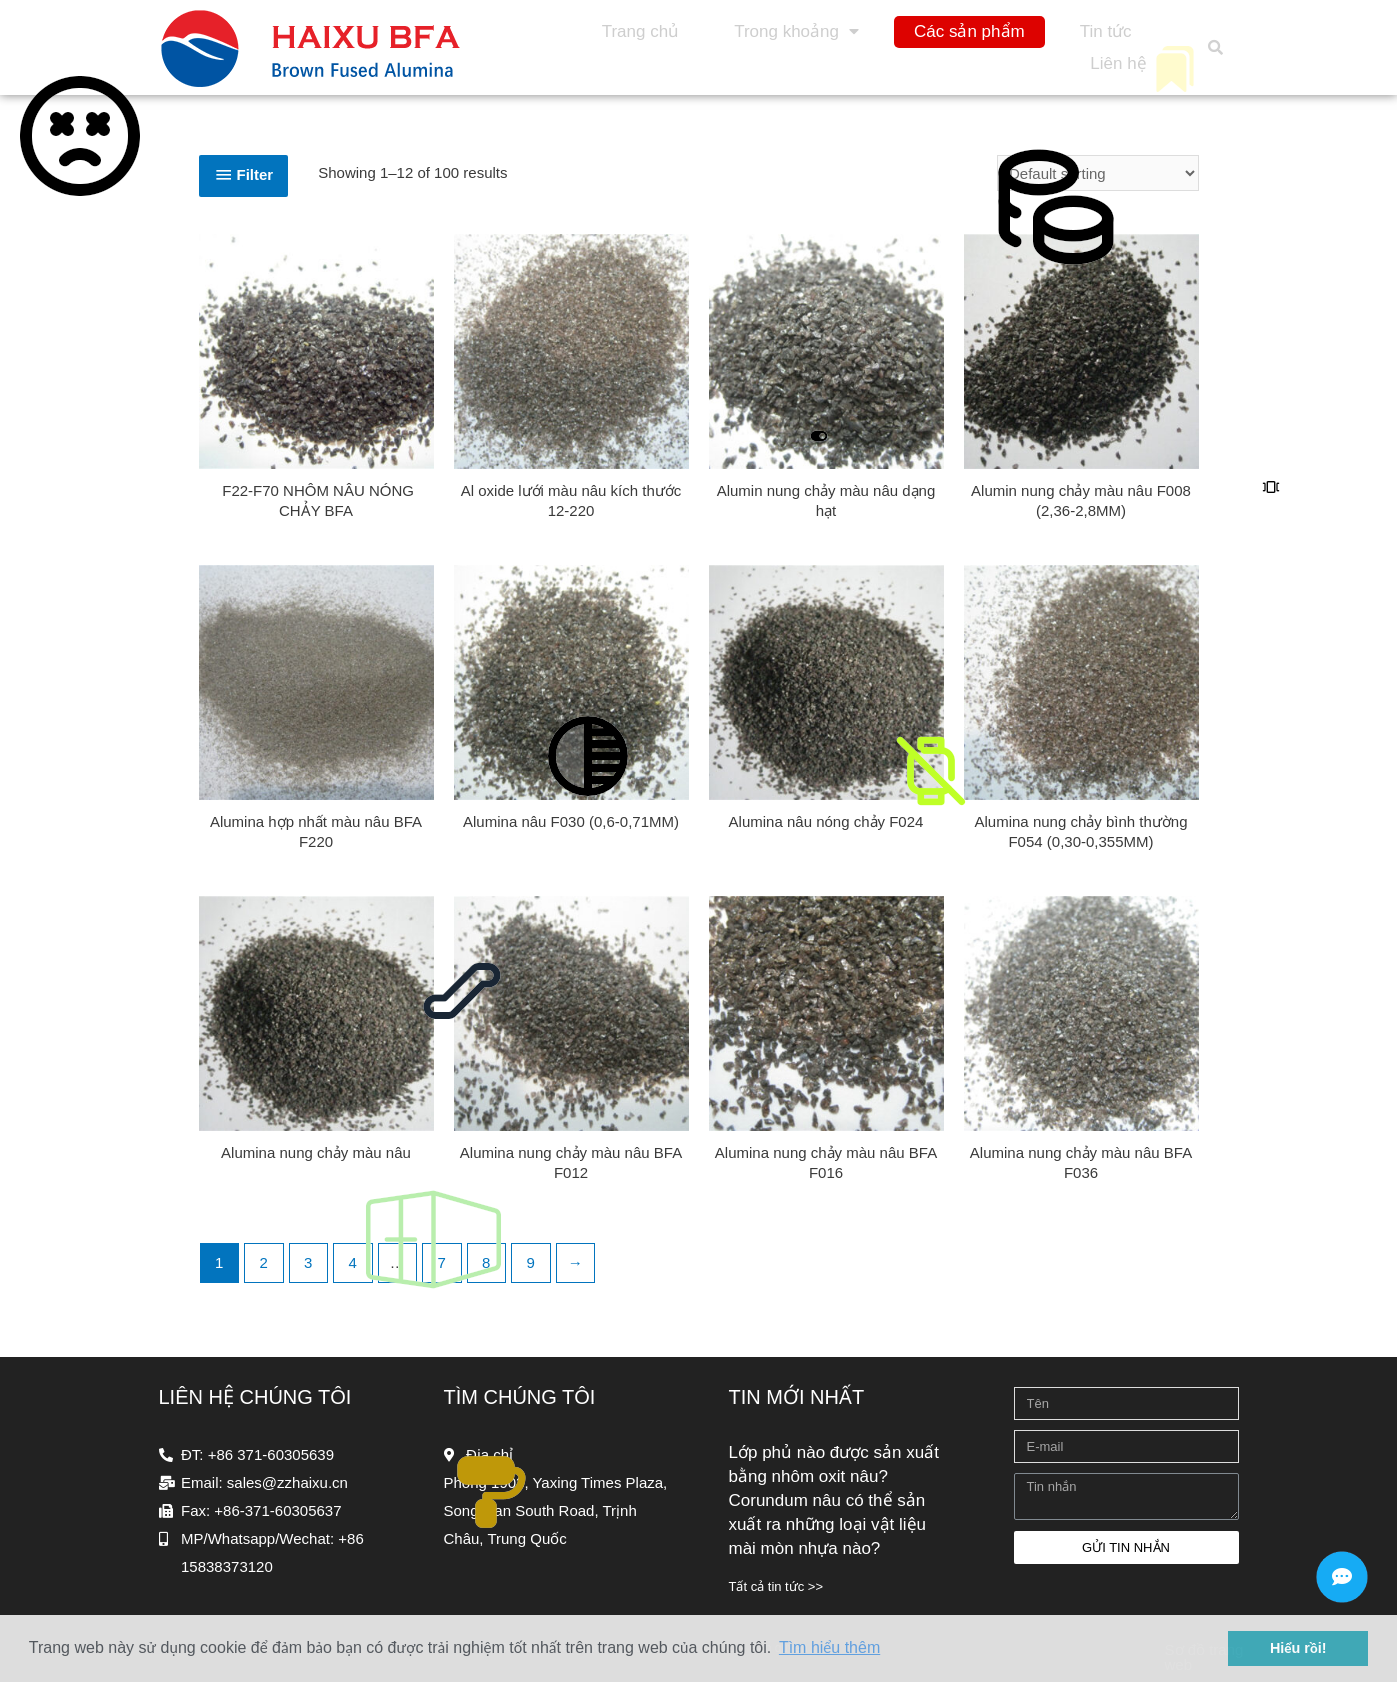 This screenshot has height=1682, width=1397. What do you see at coordinates (1175, 69) in the screenshot?
I see `view your saved bookmarks` at bounding box center [1175, 69].